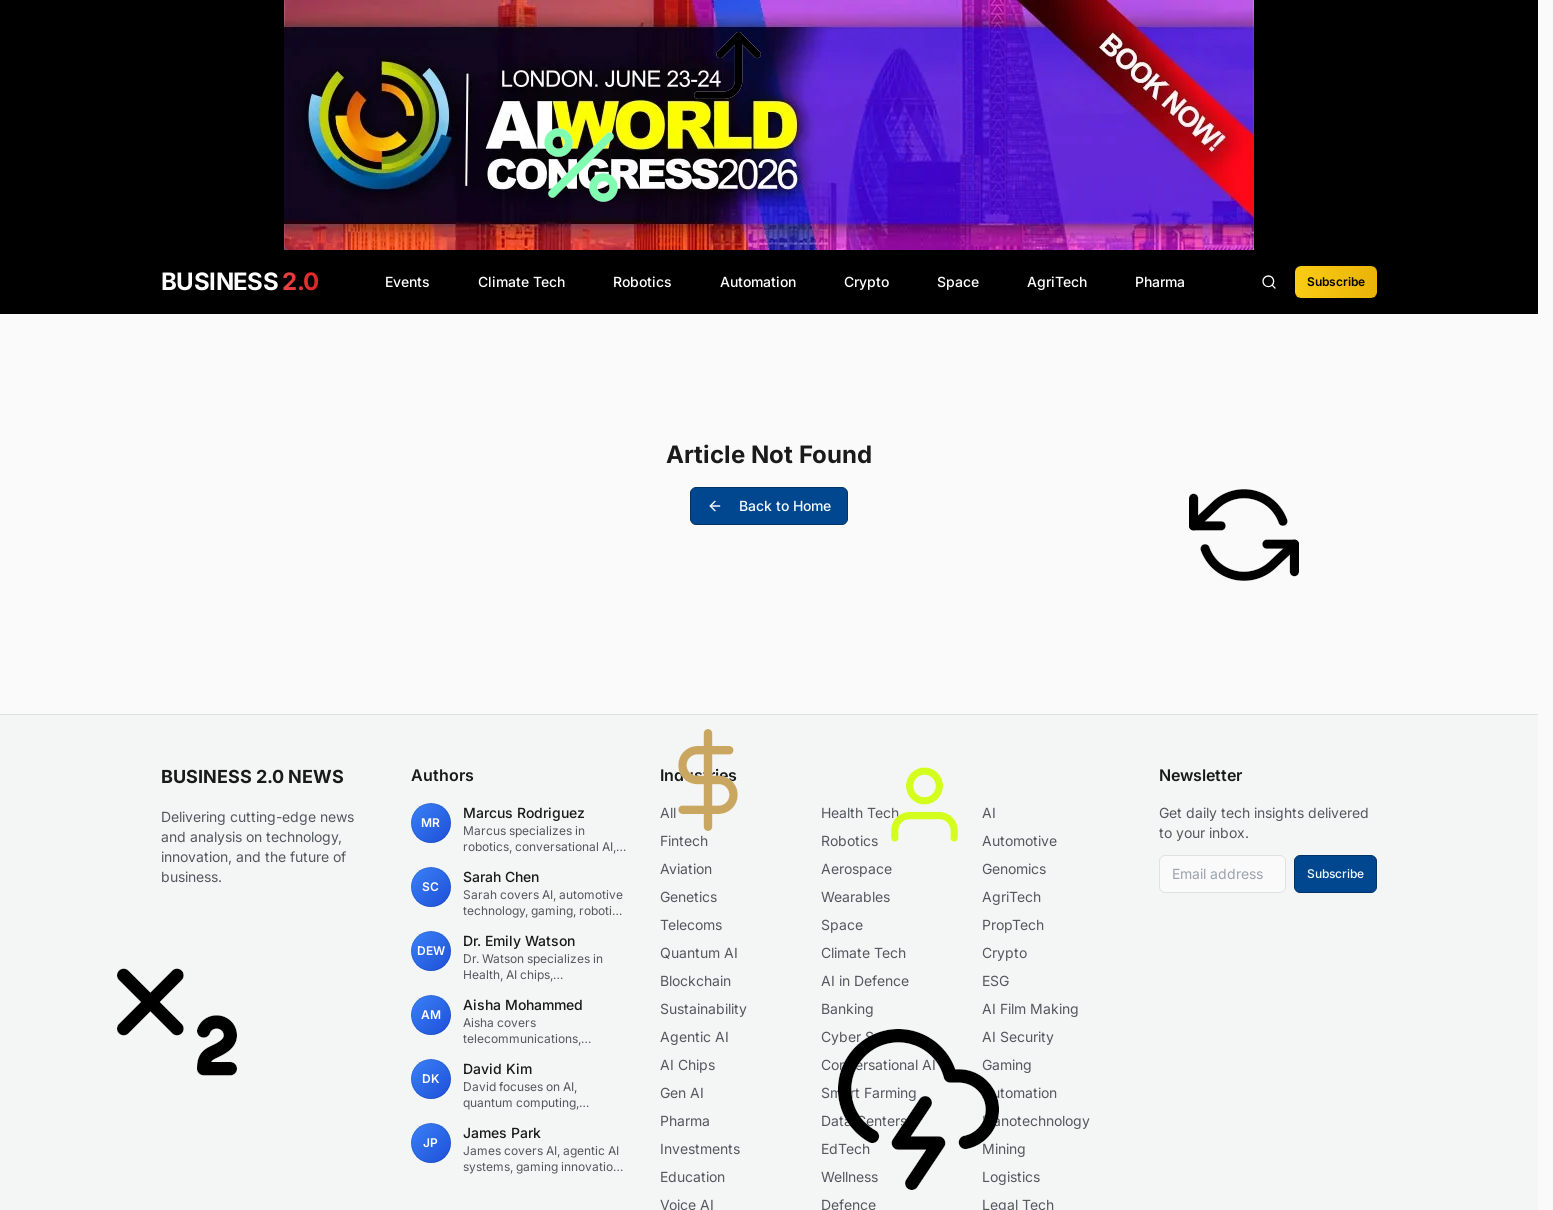  I want to click on refresh or reload content, so click(1244, 535).